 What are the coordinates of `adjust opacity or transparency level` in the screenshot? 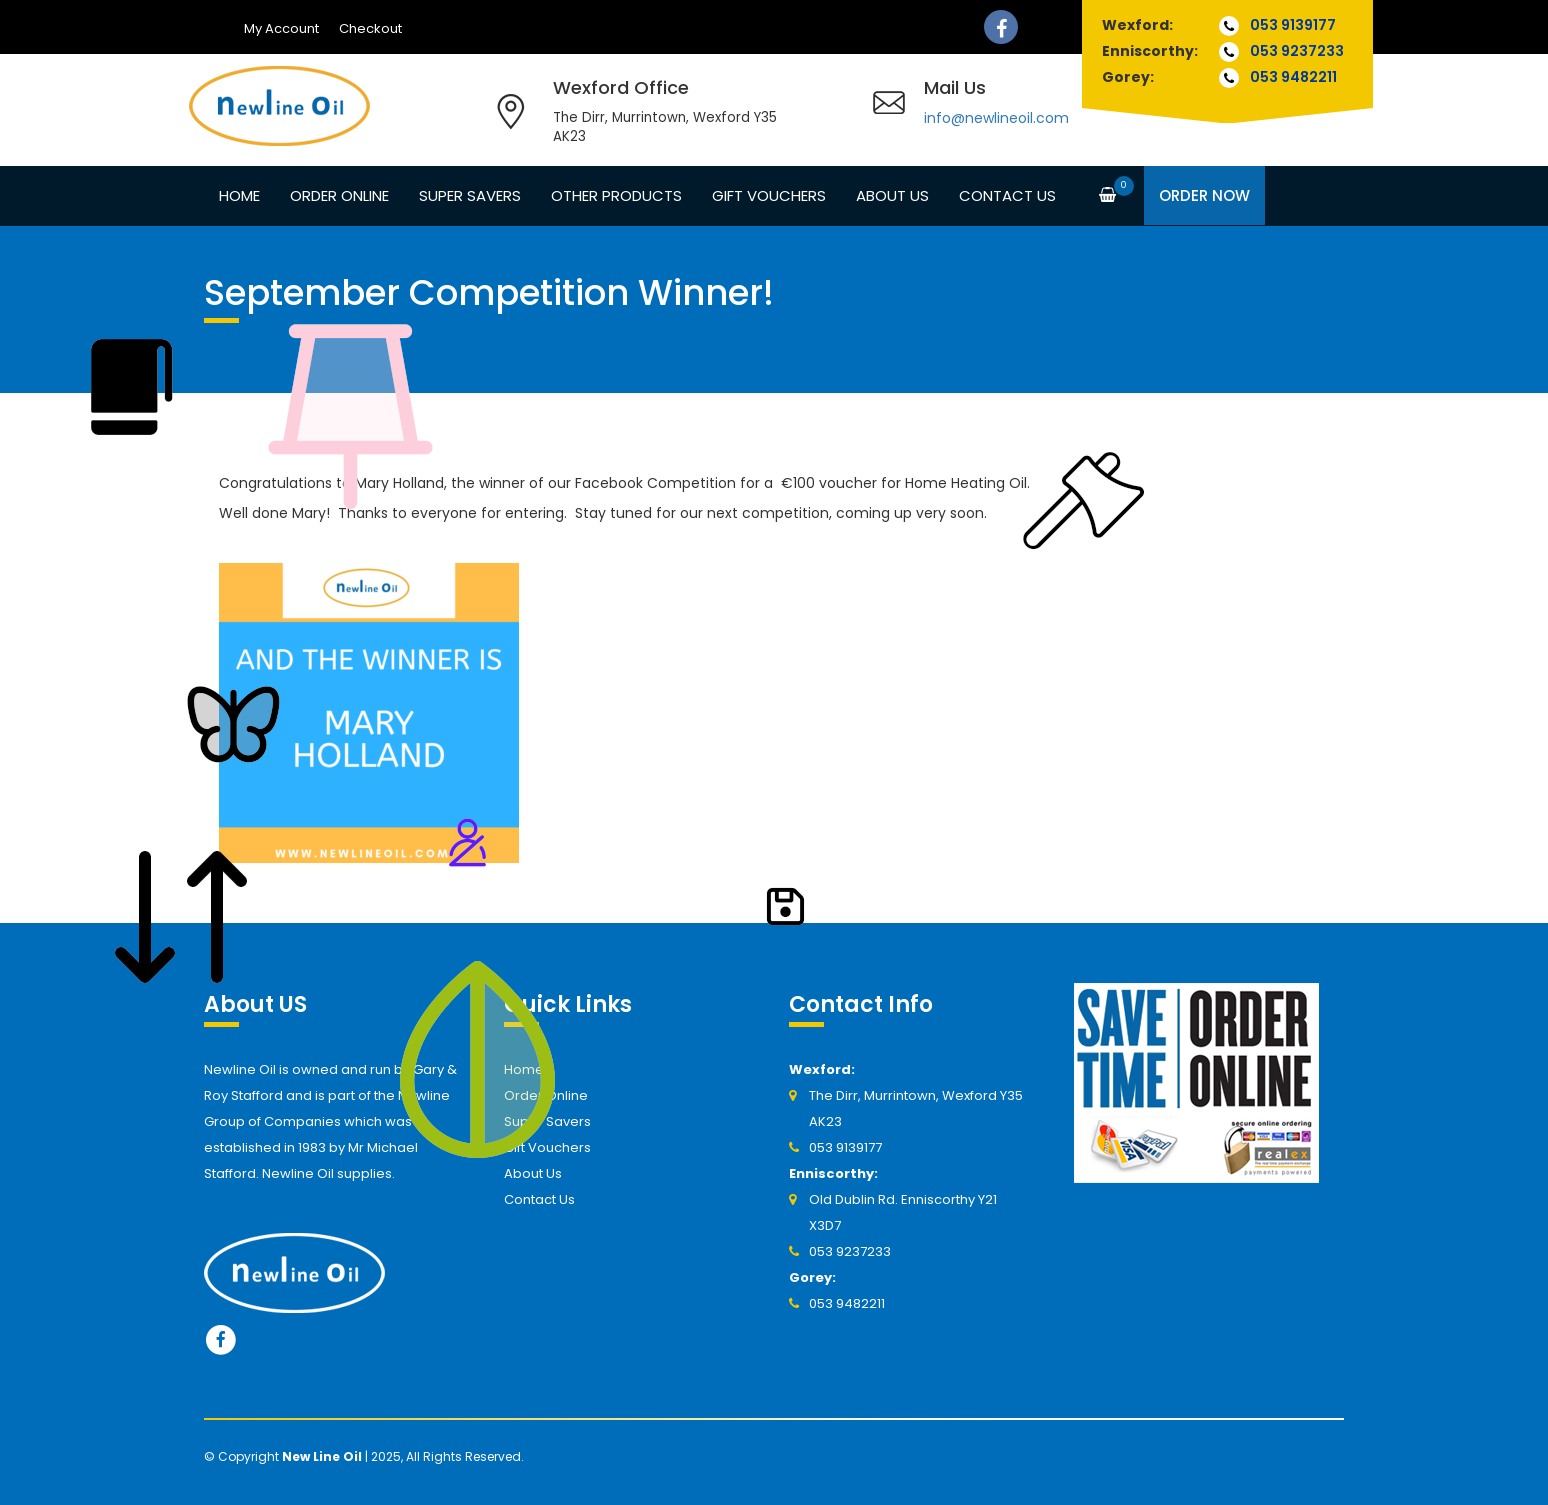 It's located at (477, 1066).